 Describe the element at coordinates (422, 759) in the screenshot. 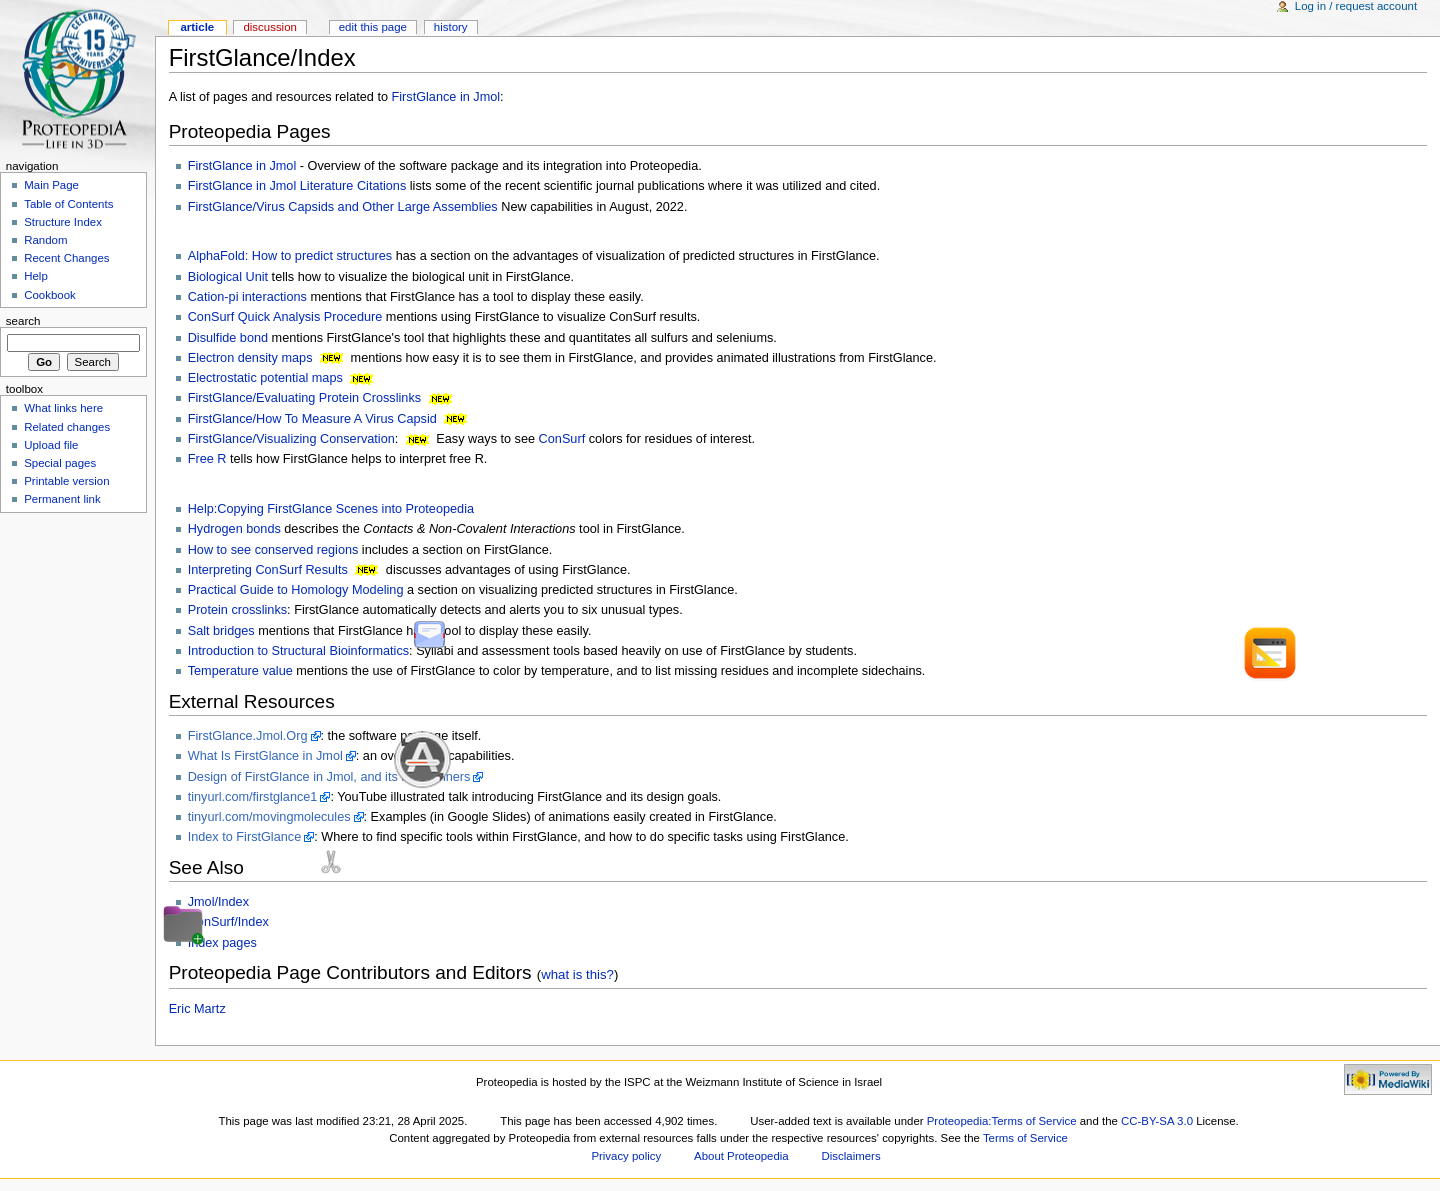

I see `open the software update manager` at that location.